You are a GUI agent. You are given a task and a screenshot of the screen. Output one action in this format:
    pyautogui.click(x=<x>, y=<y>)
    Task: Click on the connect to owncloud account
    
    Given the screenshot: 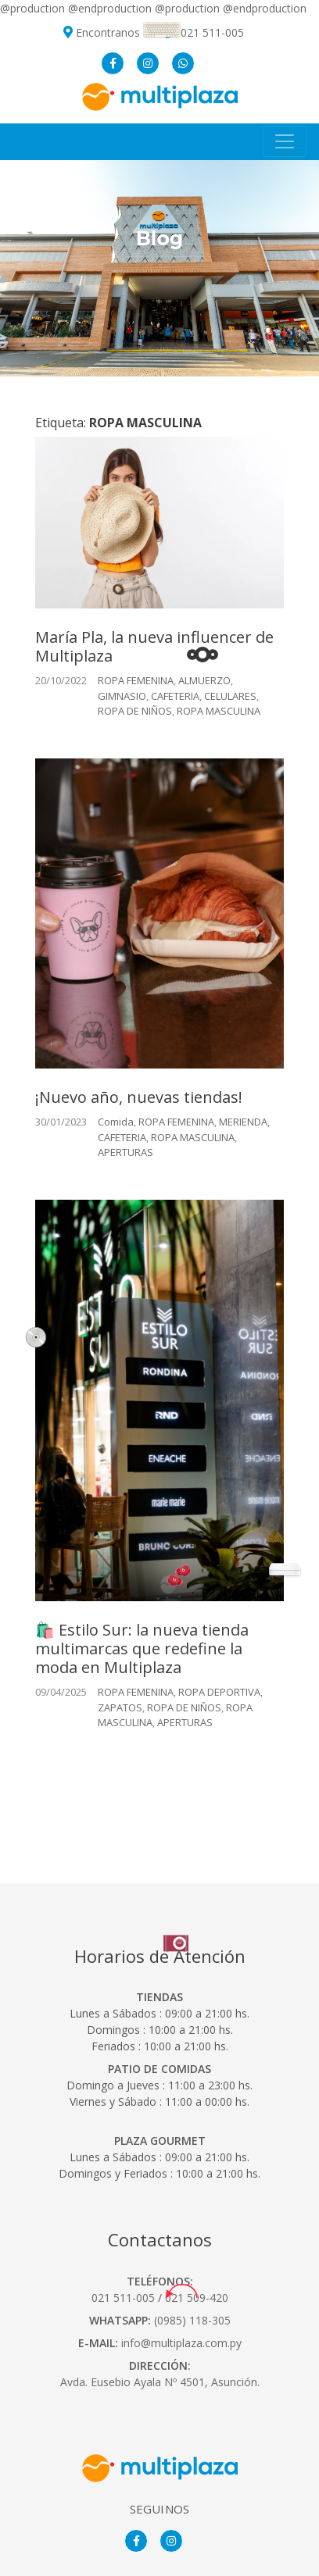 What is the action you would take?
    pyautogui.click(x=203, y=655)
    